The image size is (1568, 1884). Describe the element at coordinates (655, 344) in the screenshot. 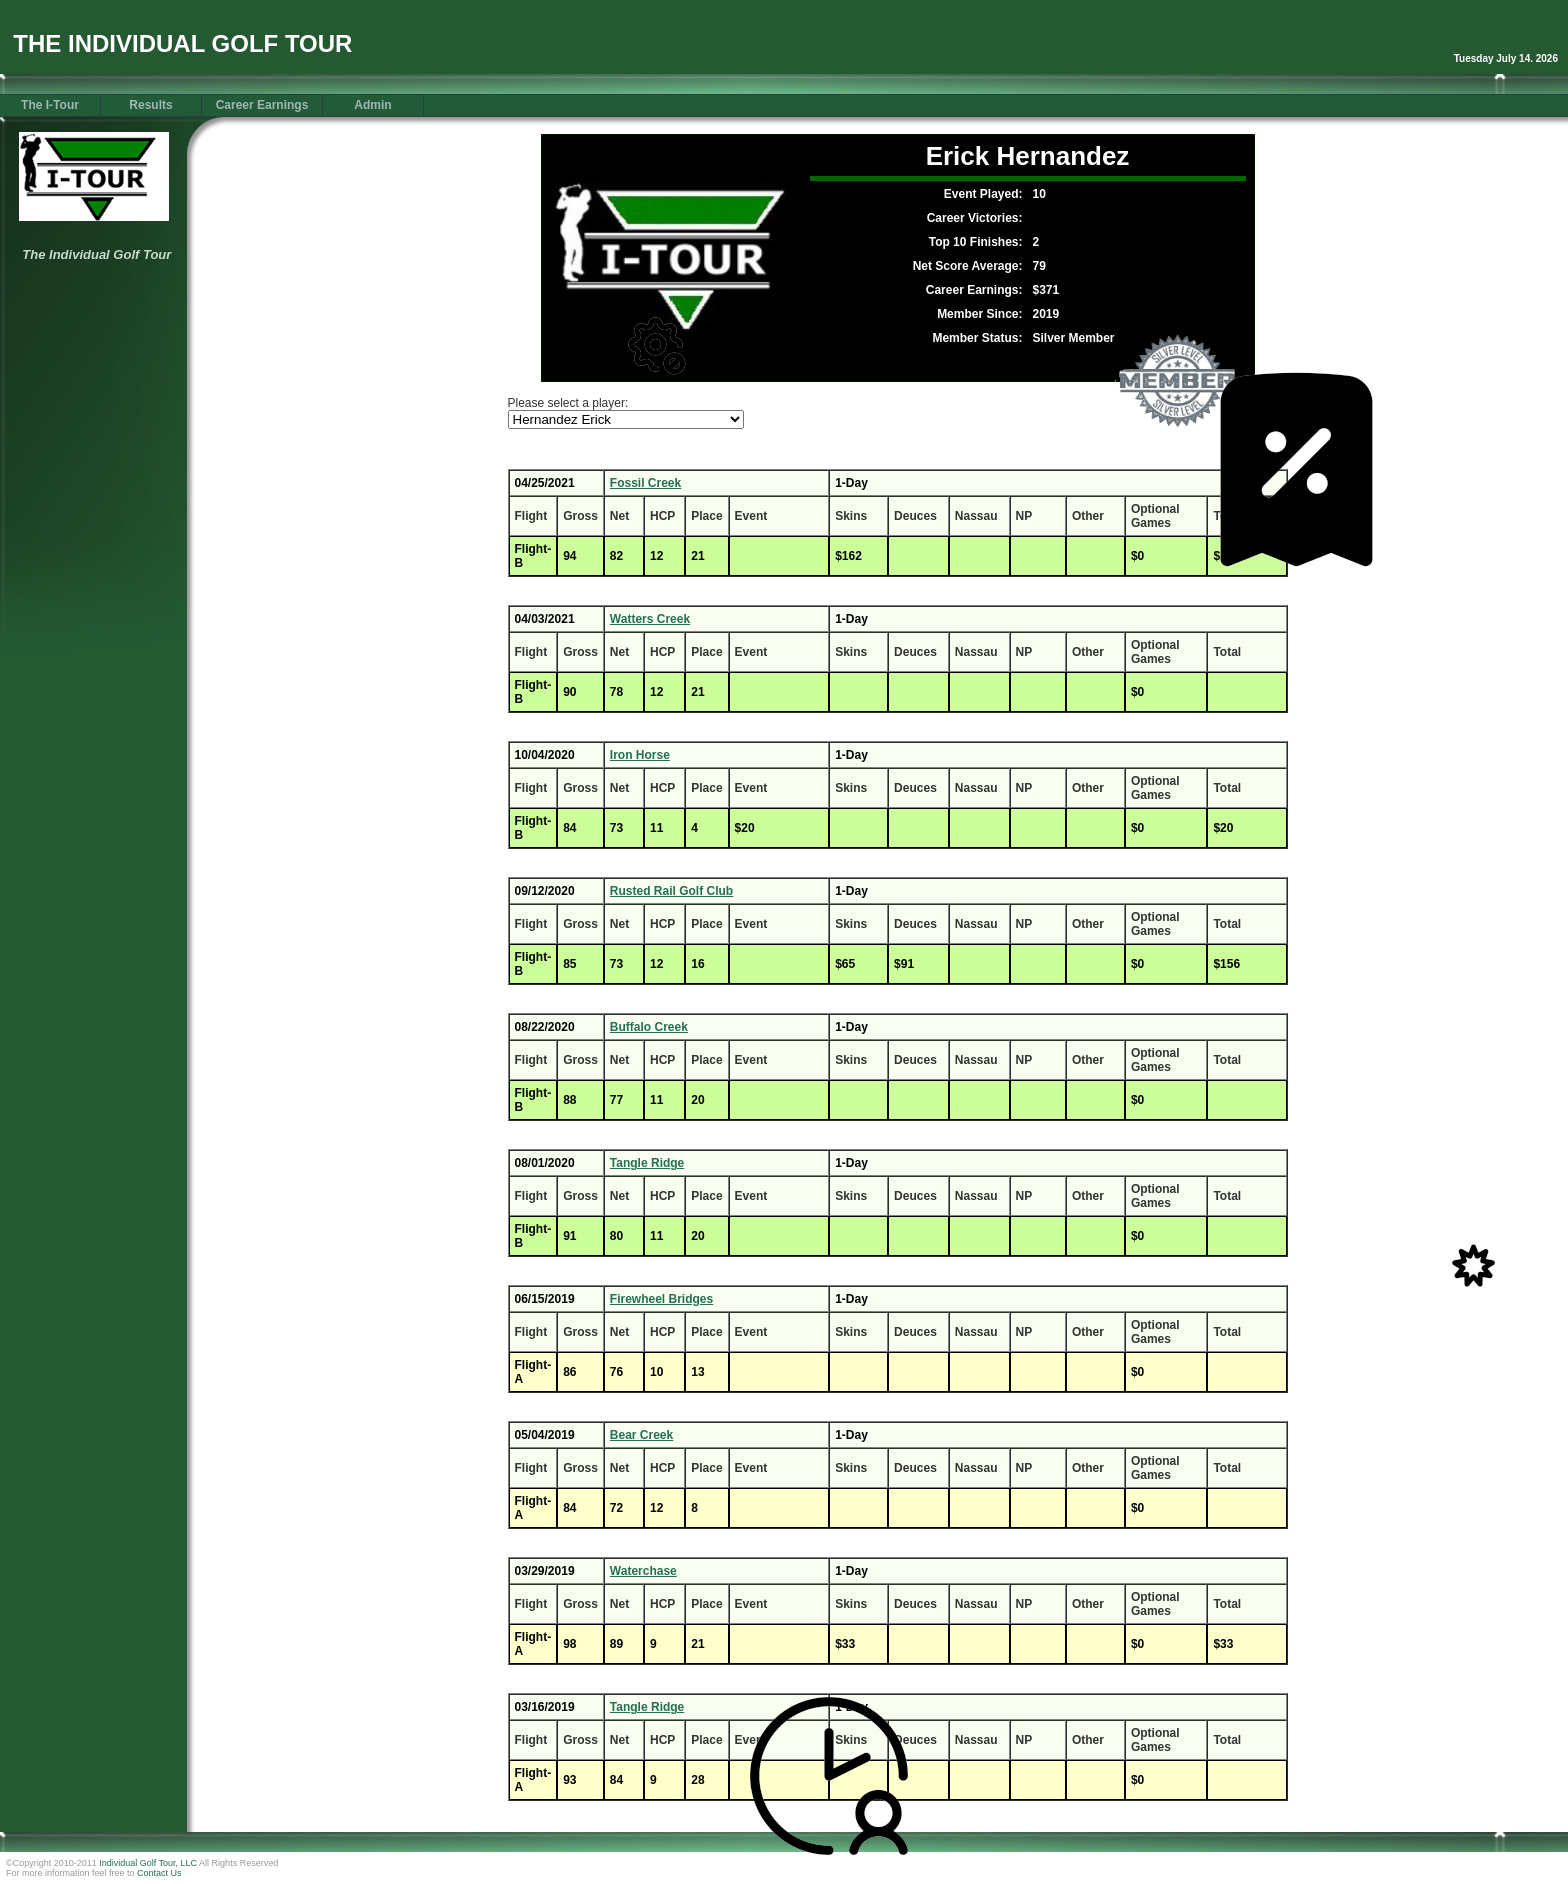

I see `cancel or abort settings changes` at that location.